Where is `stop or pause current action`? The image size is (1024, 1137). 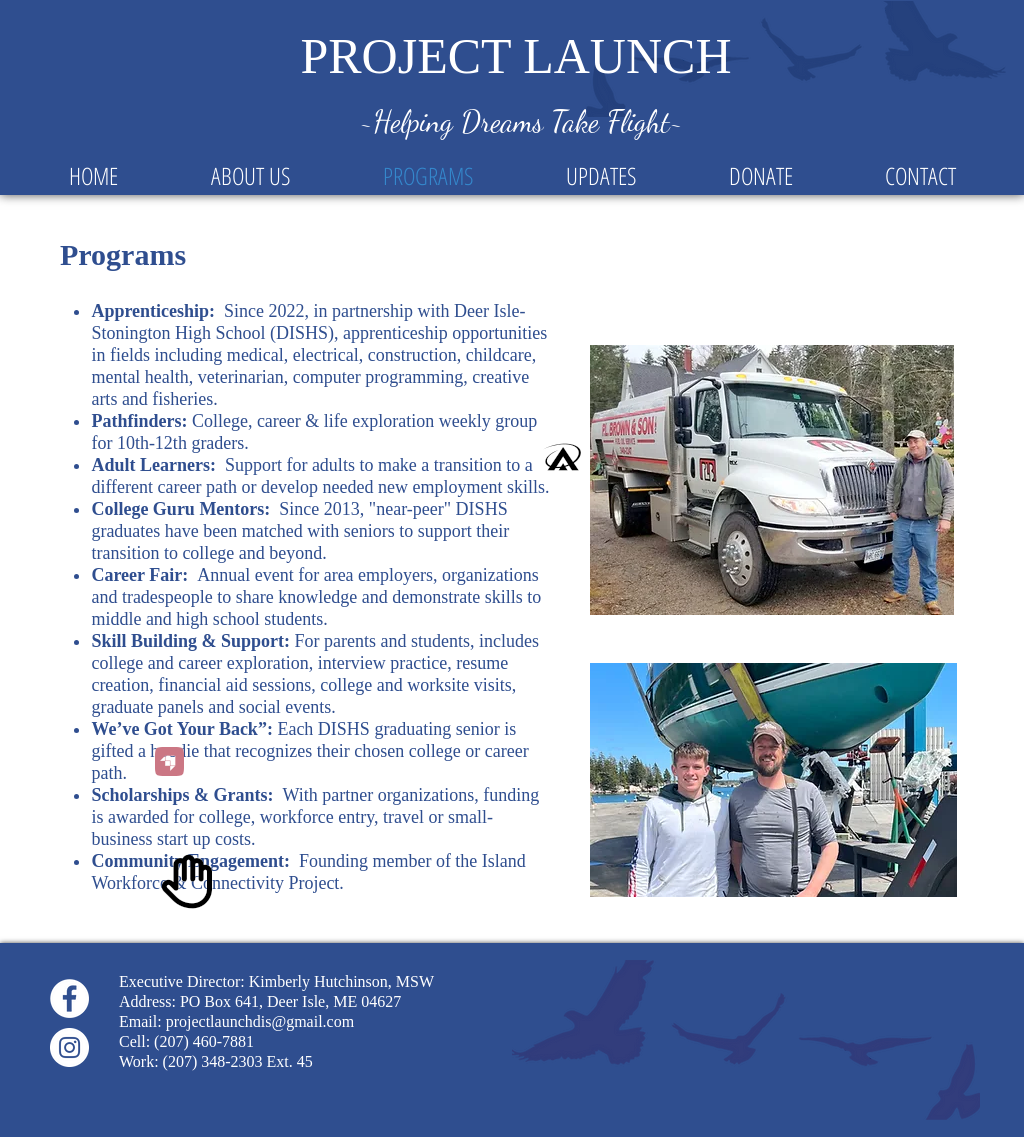 stop or pause current action is located at coordinates (188, 881).